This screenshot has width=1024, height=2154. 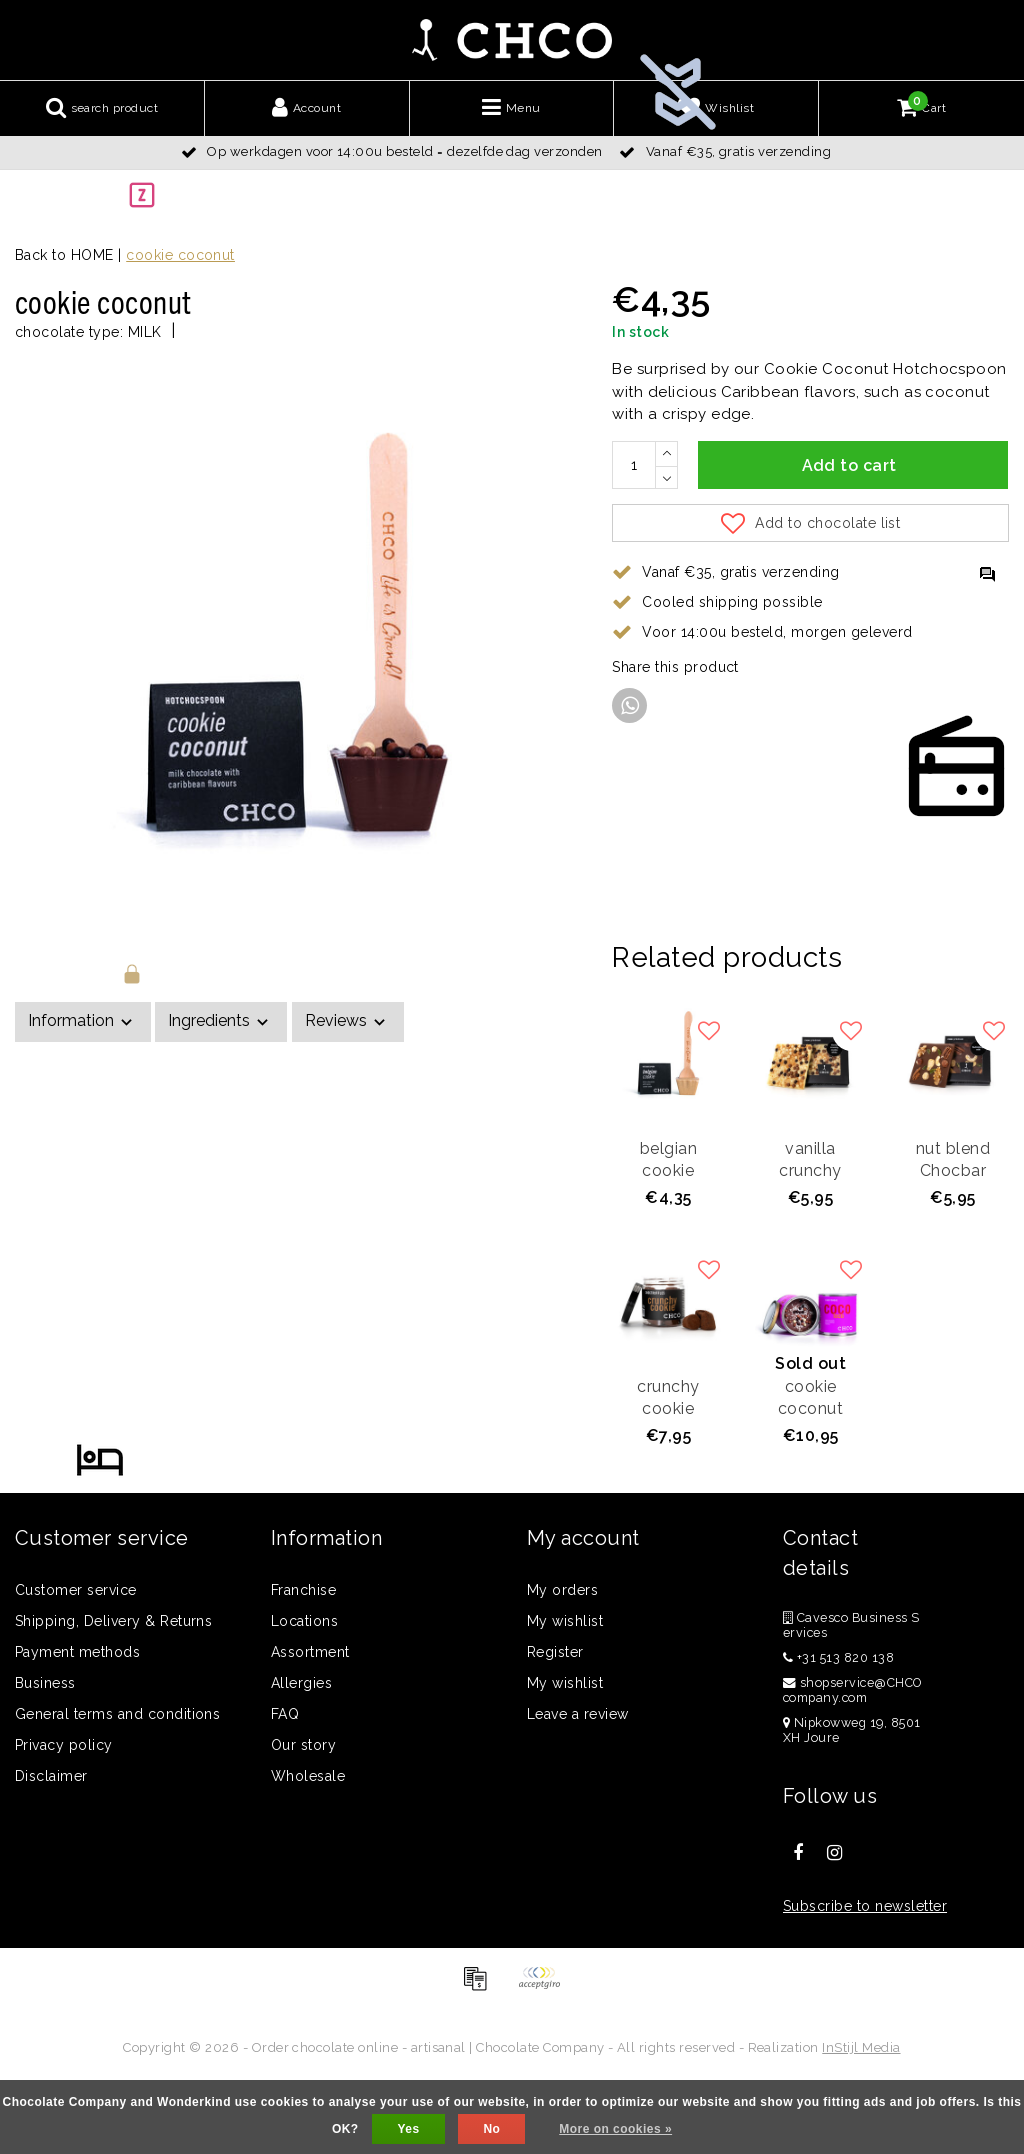 I want to click on open messages or chat, so click(x=987, y=574).